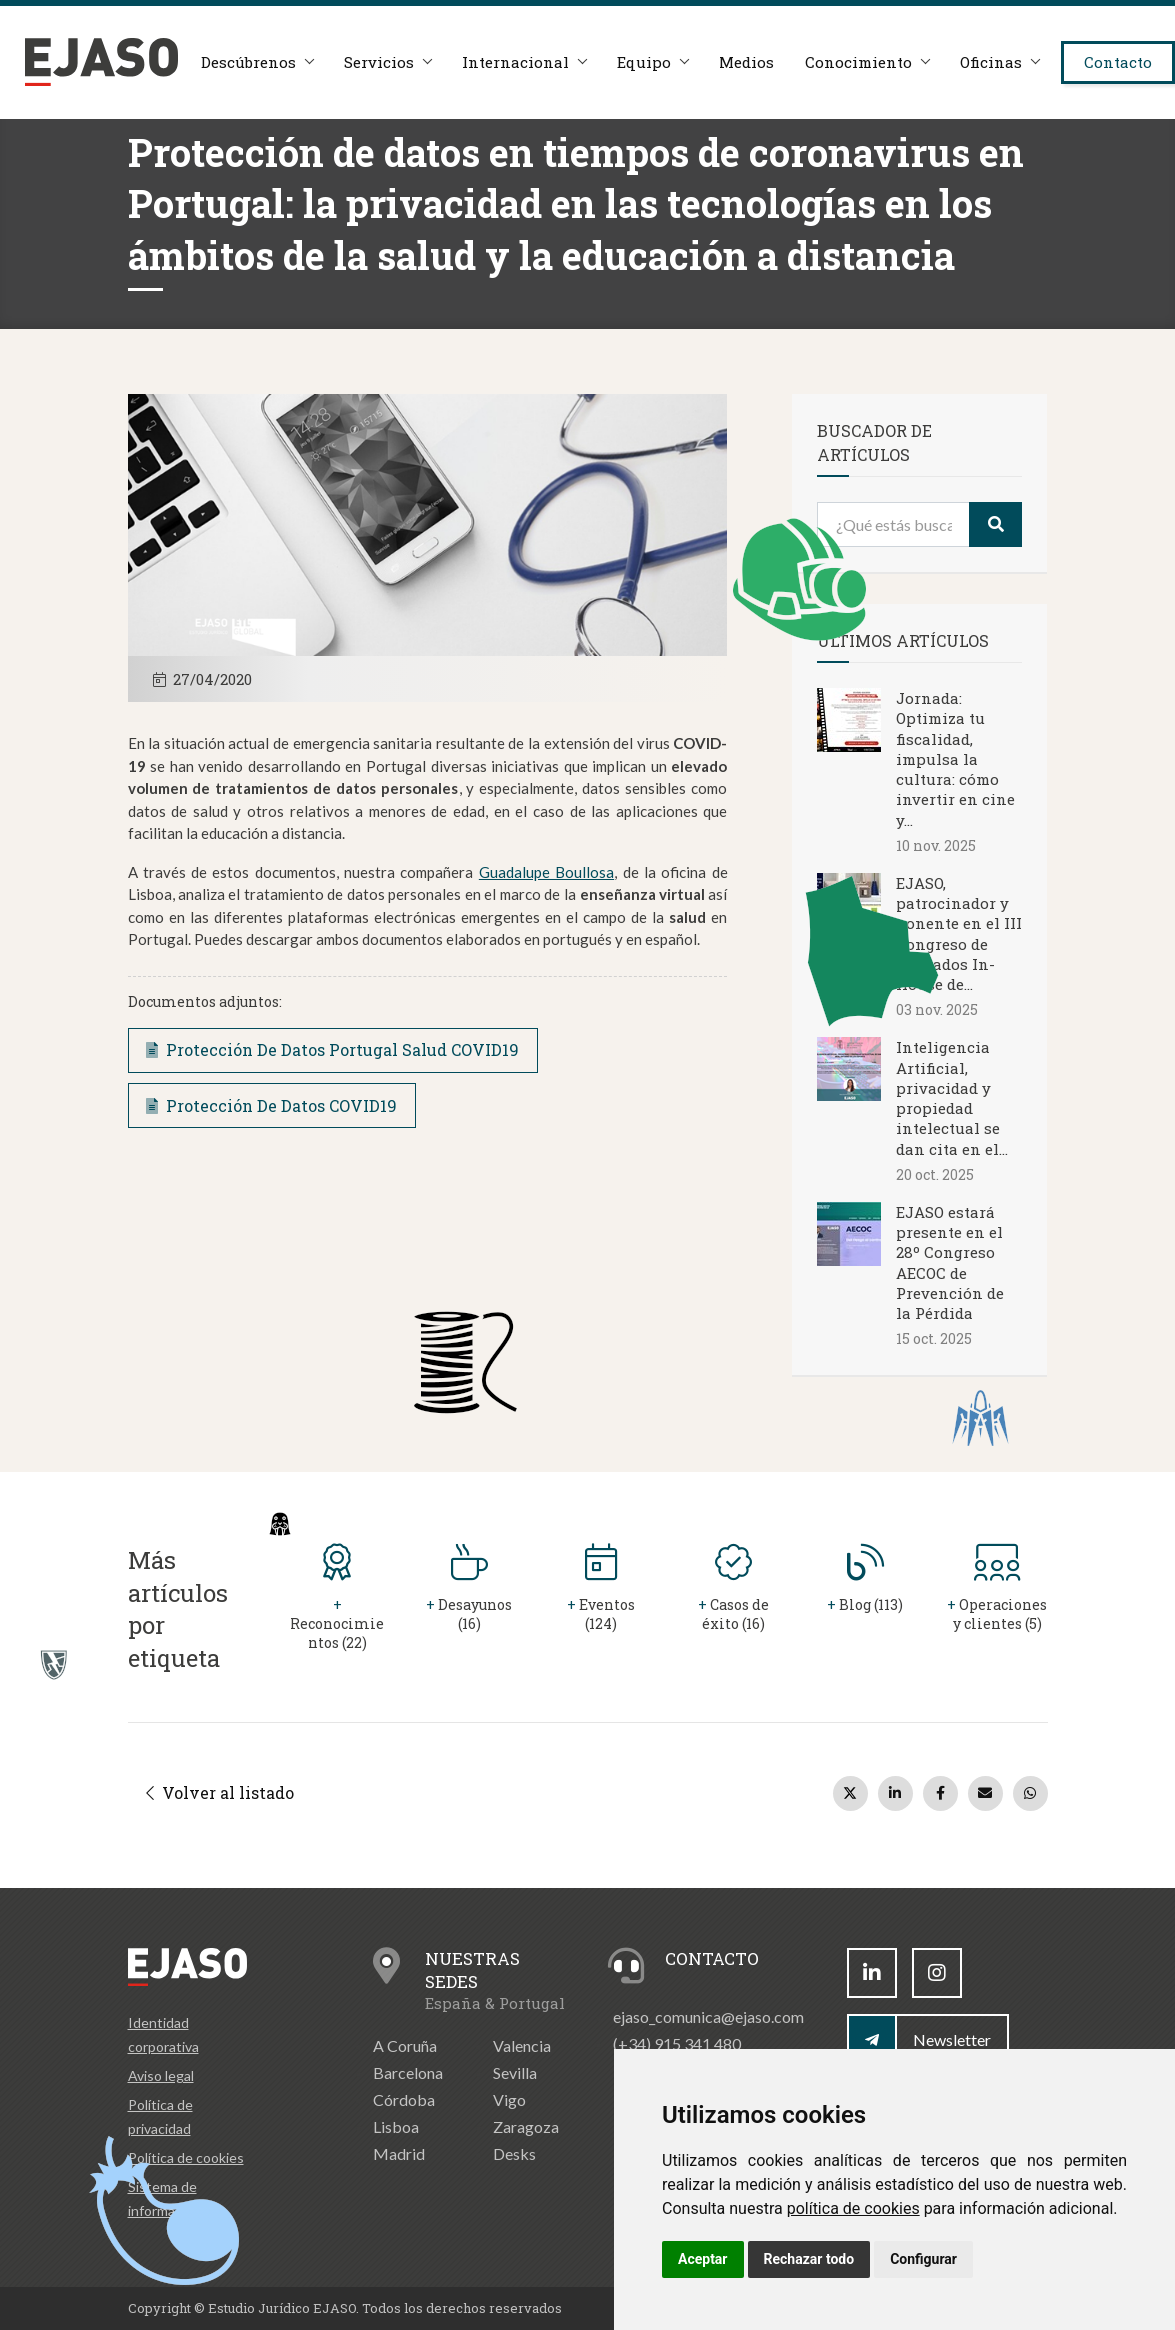 This screenshot has height=2330, width=1175. What do you see at coordinates (54, 1665) in the screenshot?
I see `indicates broken or compromised security status` at bounding box center [54, 1665].